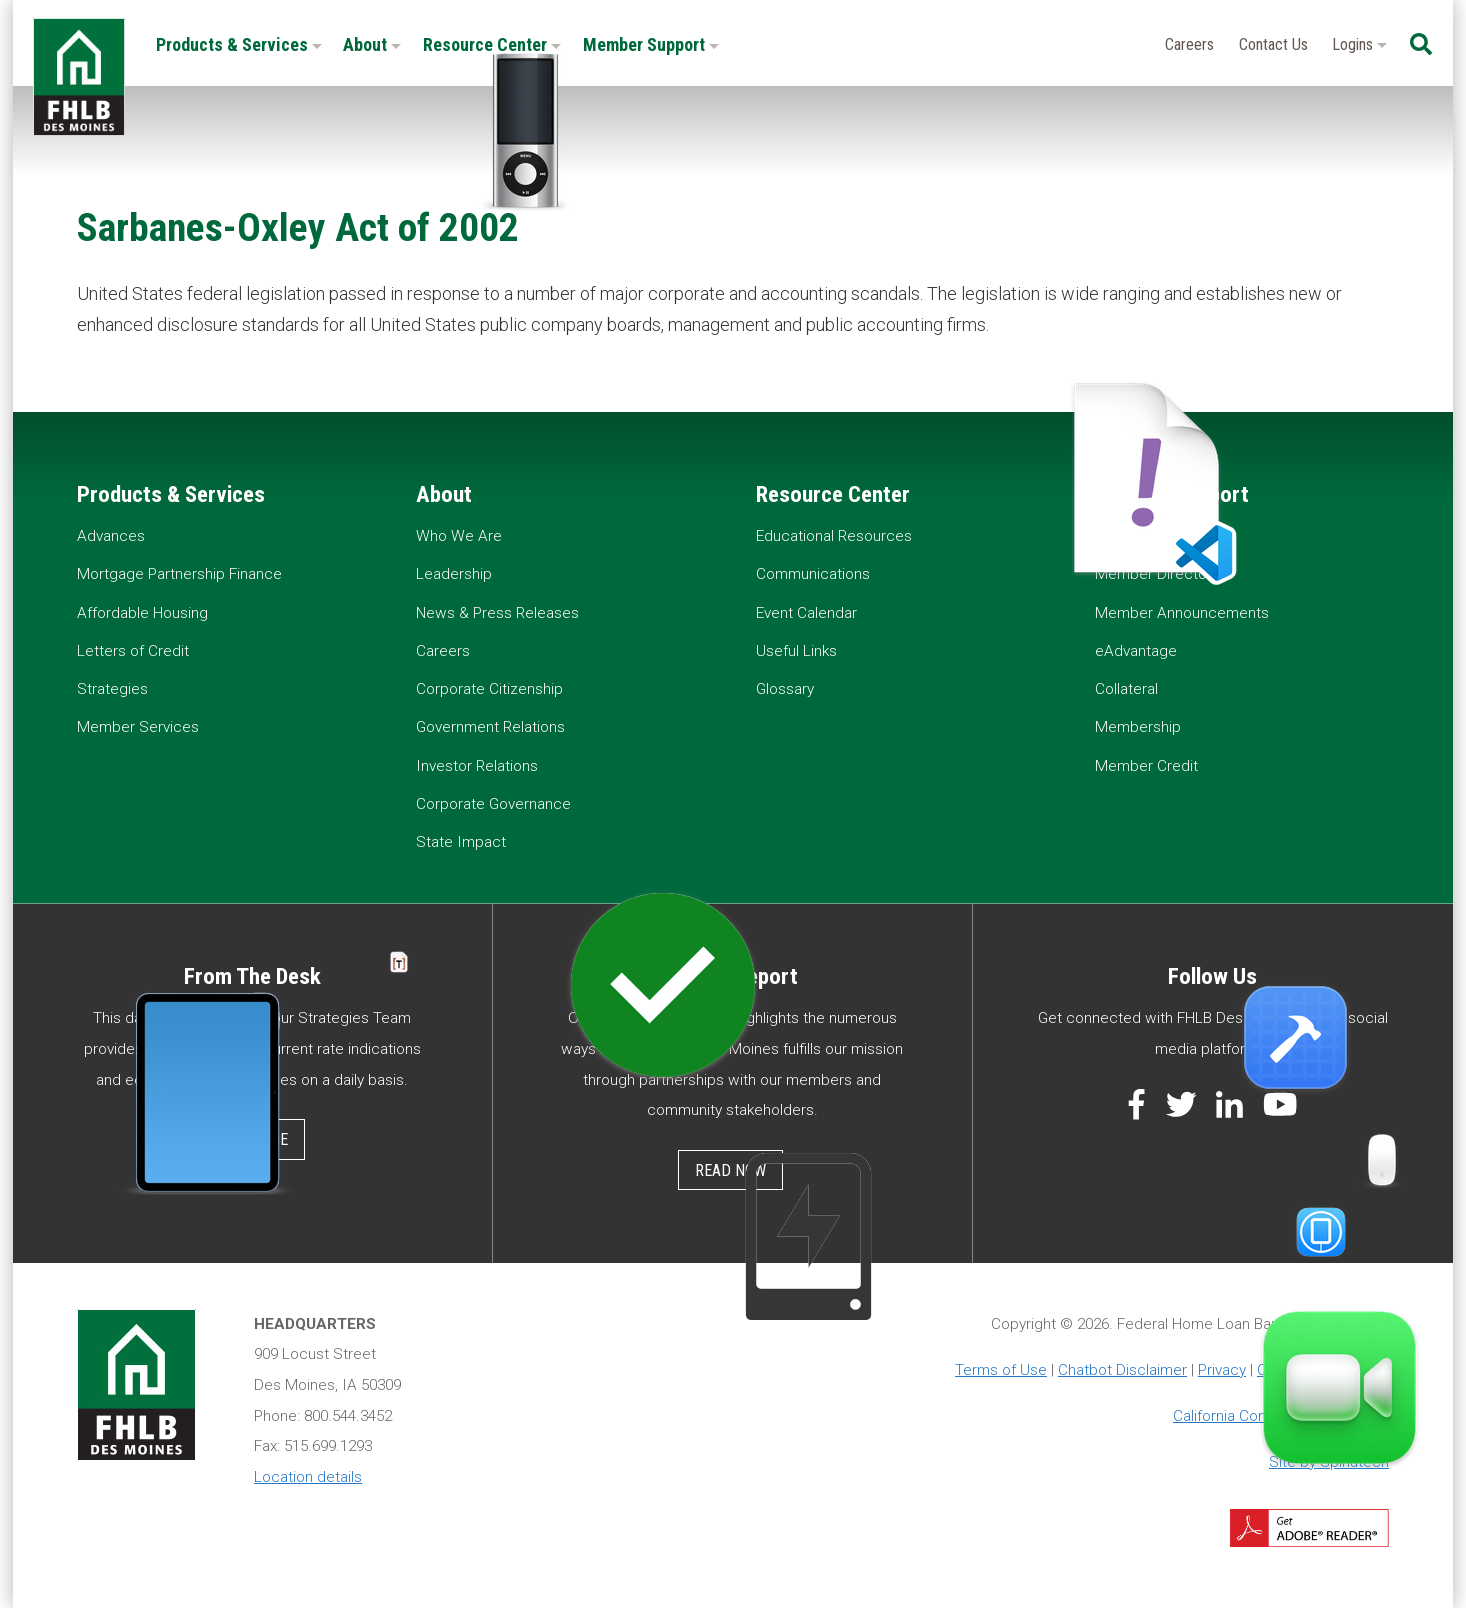 Image resolution: width=1466 pixels, height=1608 pixels. What do you see at coordinates (1295, 1037) in the screenshot?
I see `open developer tools or IDE` at bounding box center [1295, 1037].